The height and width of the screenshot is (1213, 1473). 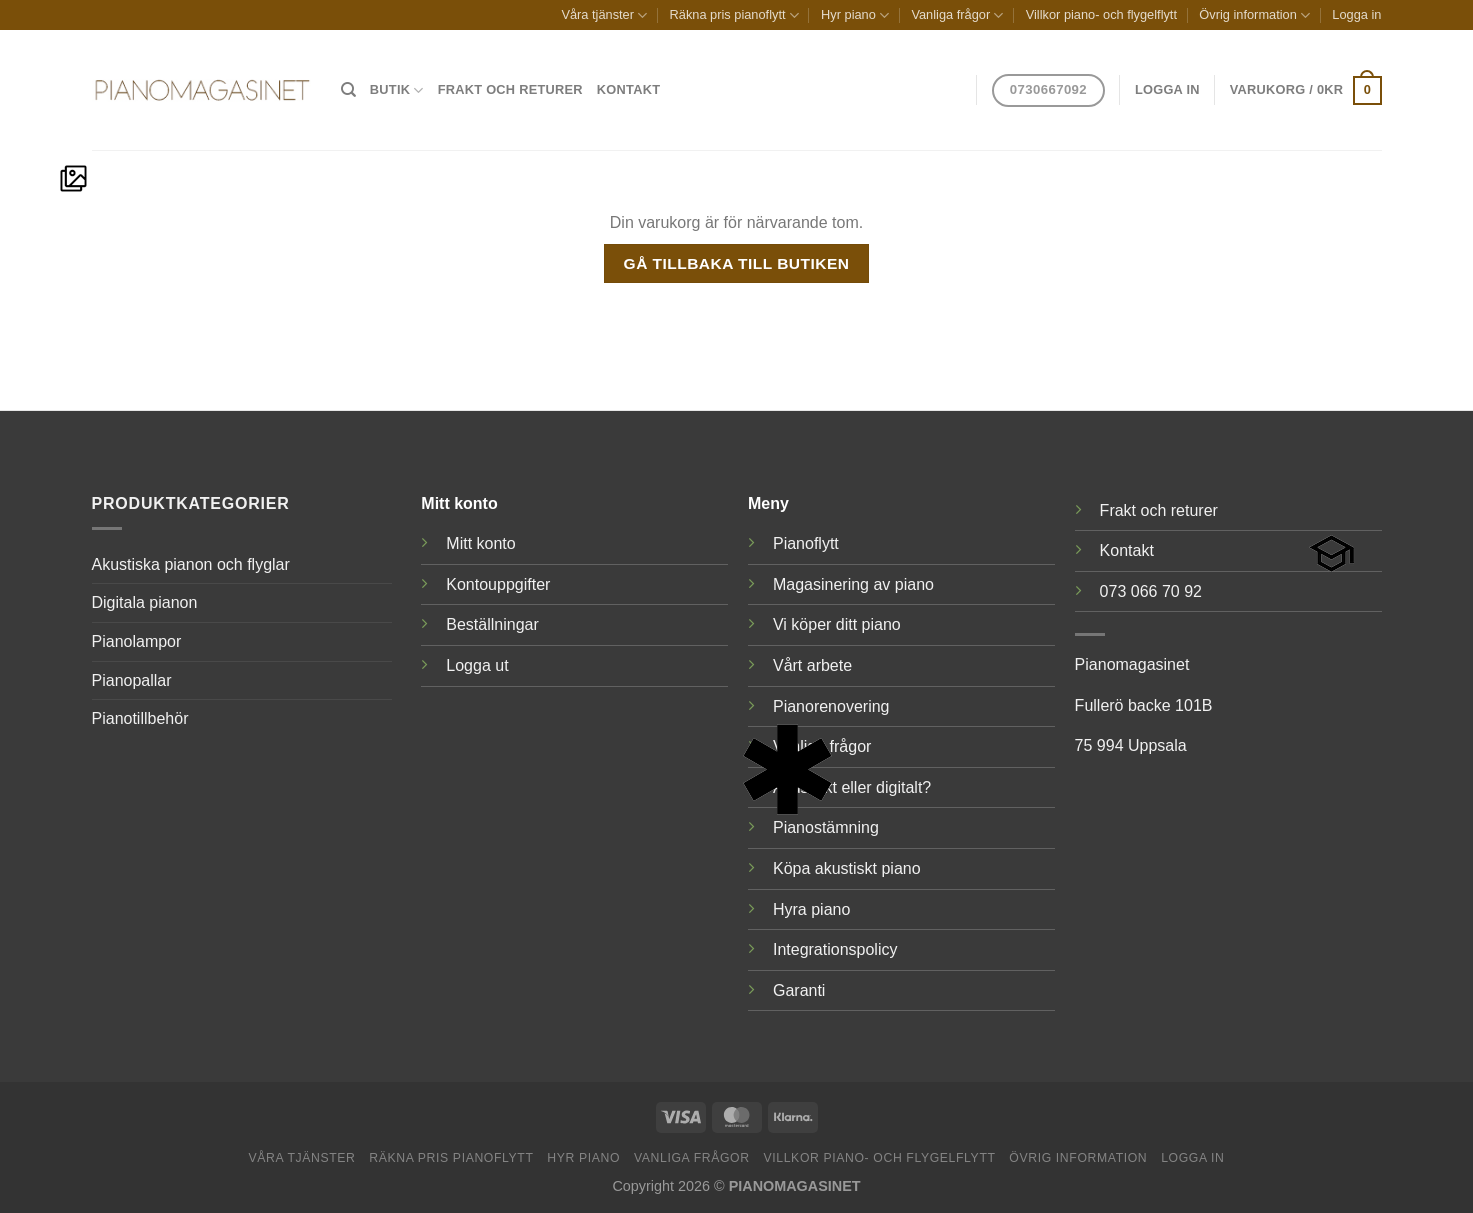 What do you see at coordinates (1331, 553) in the screenshot?
I see `access education or school-related features` at bounding box center [1331, 553].